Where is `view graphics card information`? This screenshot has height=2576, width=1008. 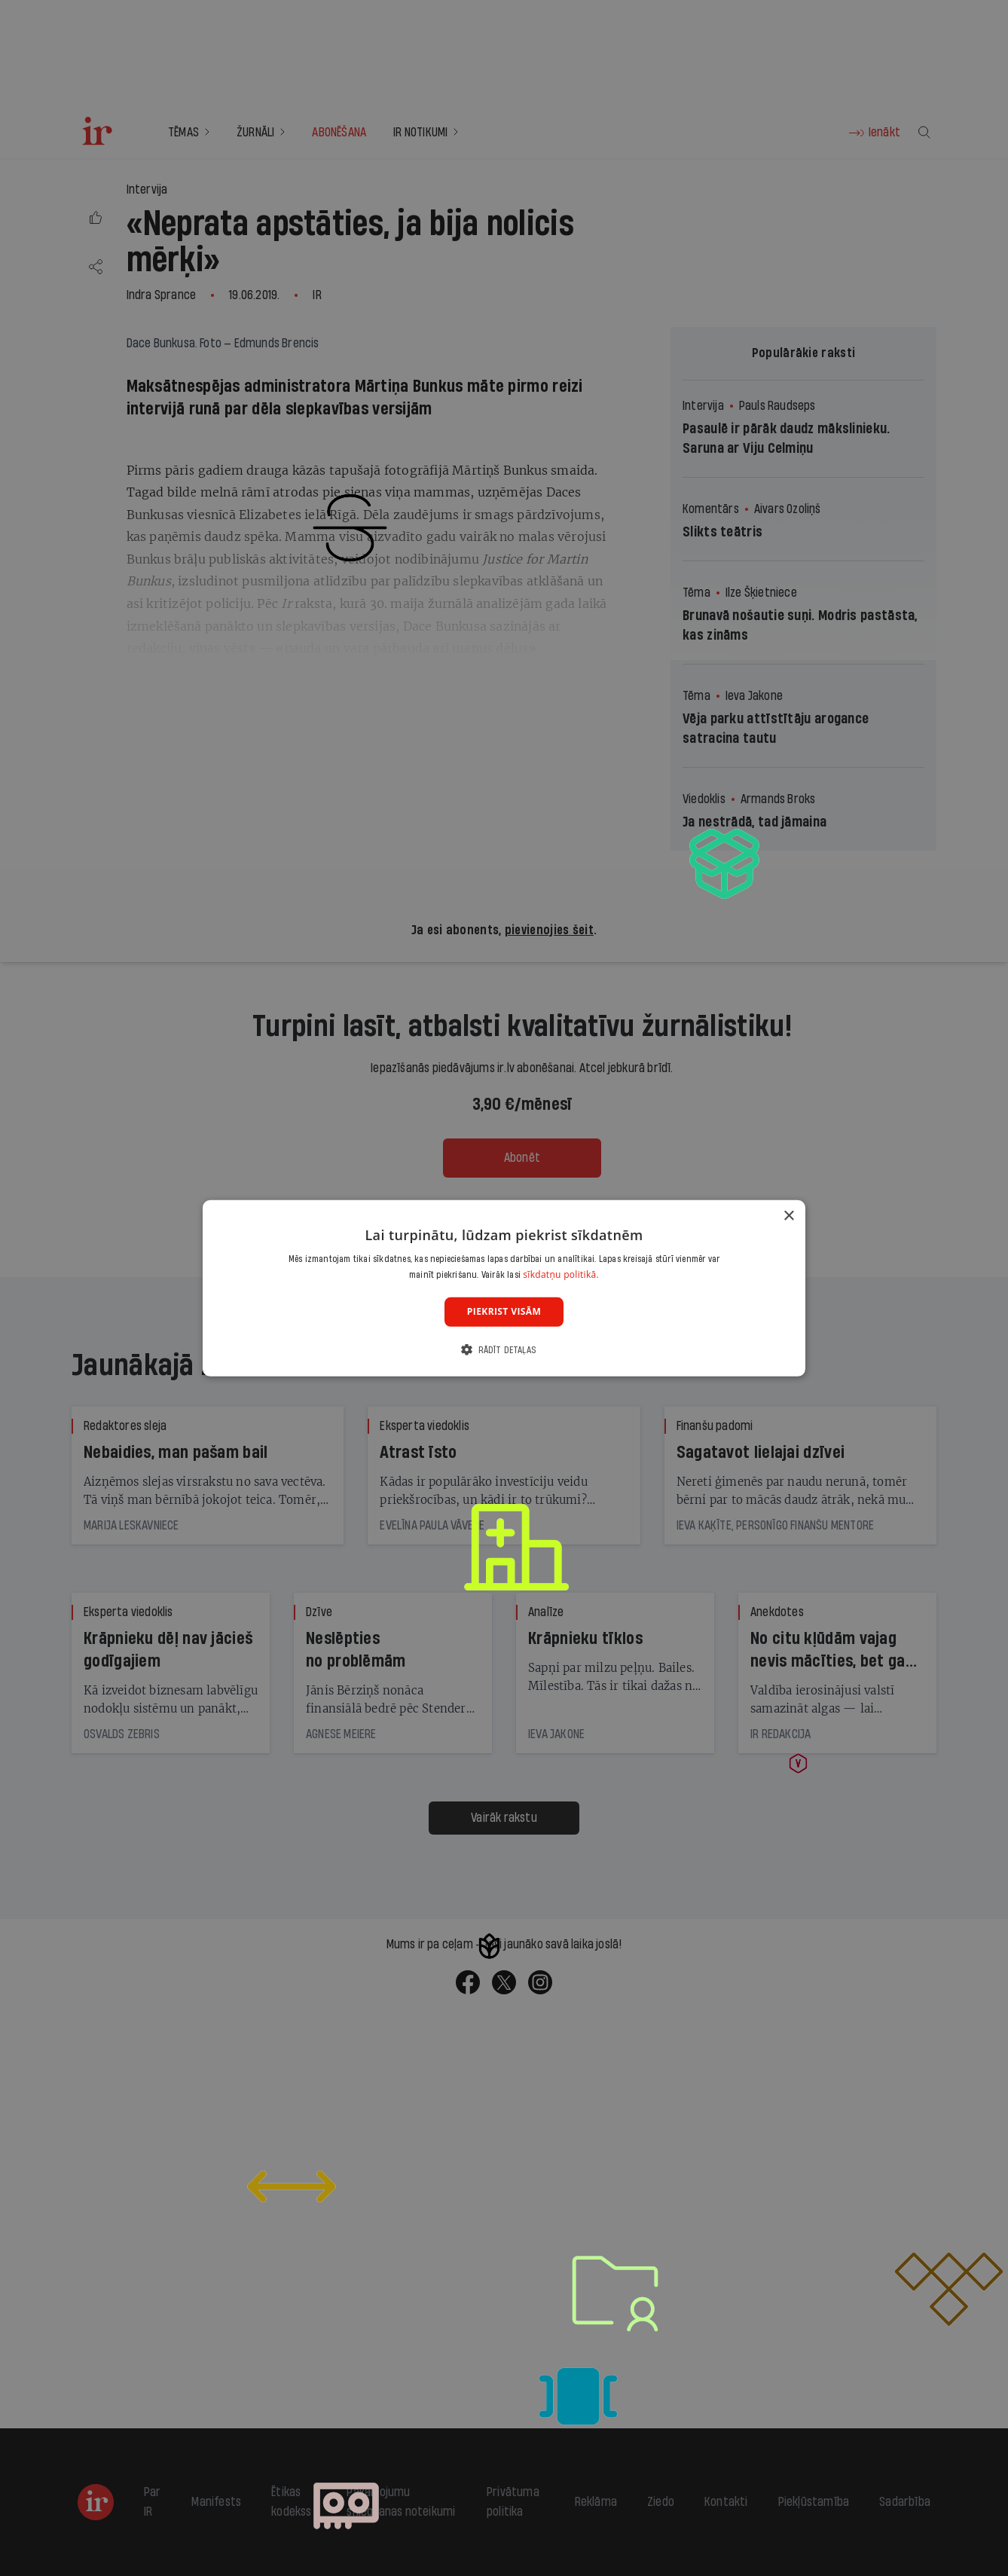 view graphics card information is located at coordinates (346, 2504).